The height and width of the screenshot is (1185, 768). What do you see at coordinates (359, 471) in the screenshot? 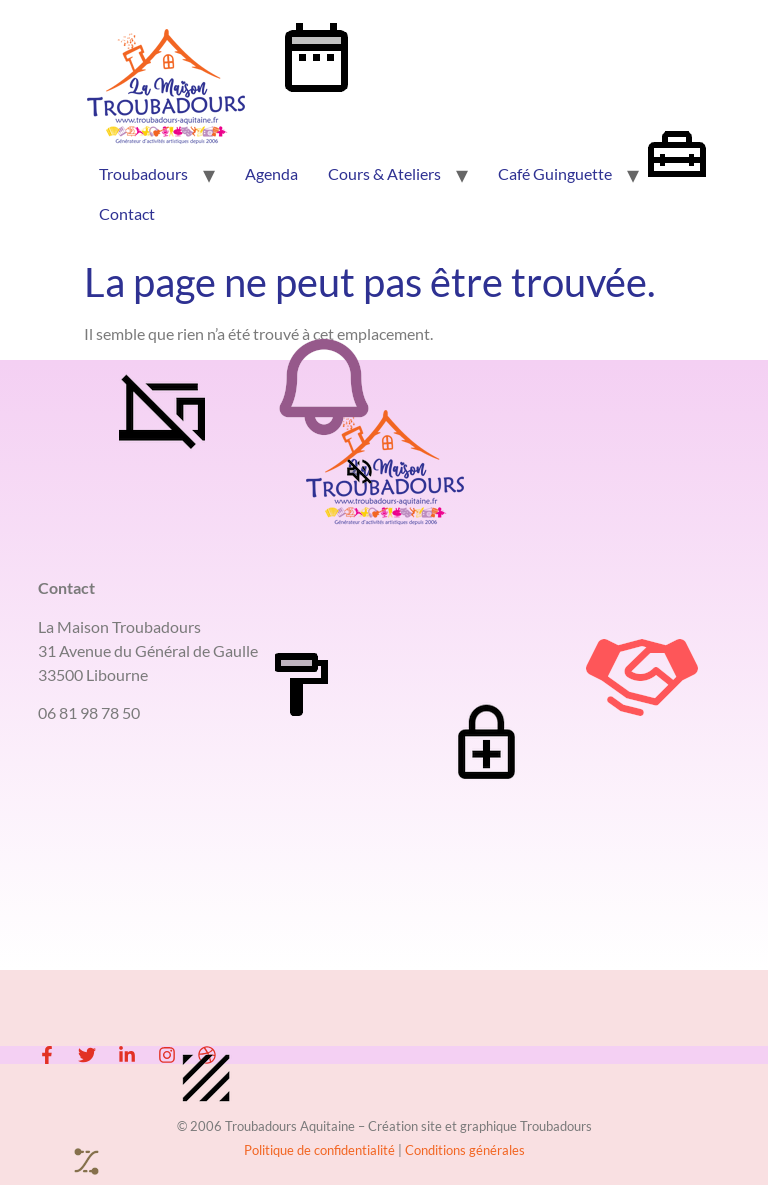
I see `mute audio or sound` at bounding box center [359, 471].